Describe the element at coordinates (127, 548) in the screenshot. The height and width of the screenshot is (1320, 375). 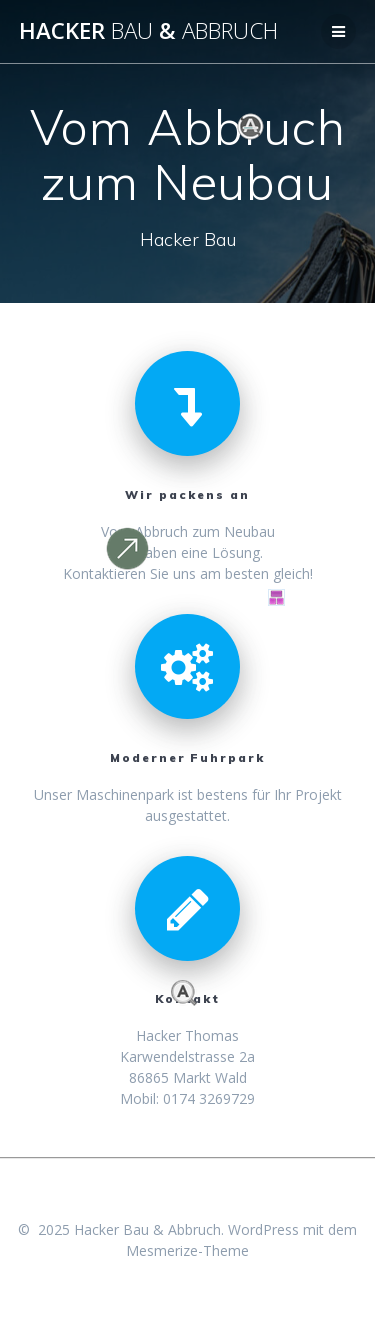
I see `indicates a symbolic link or shortcut to another file` at that location.